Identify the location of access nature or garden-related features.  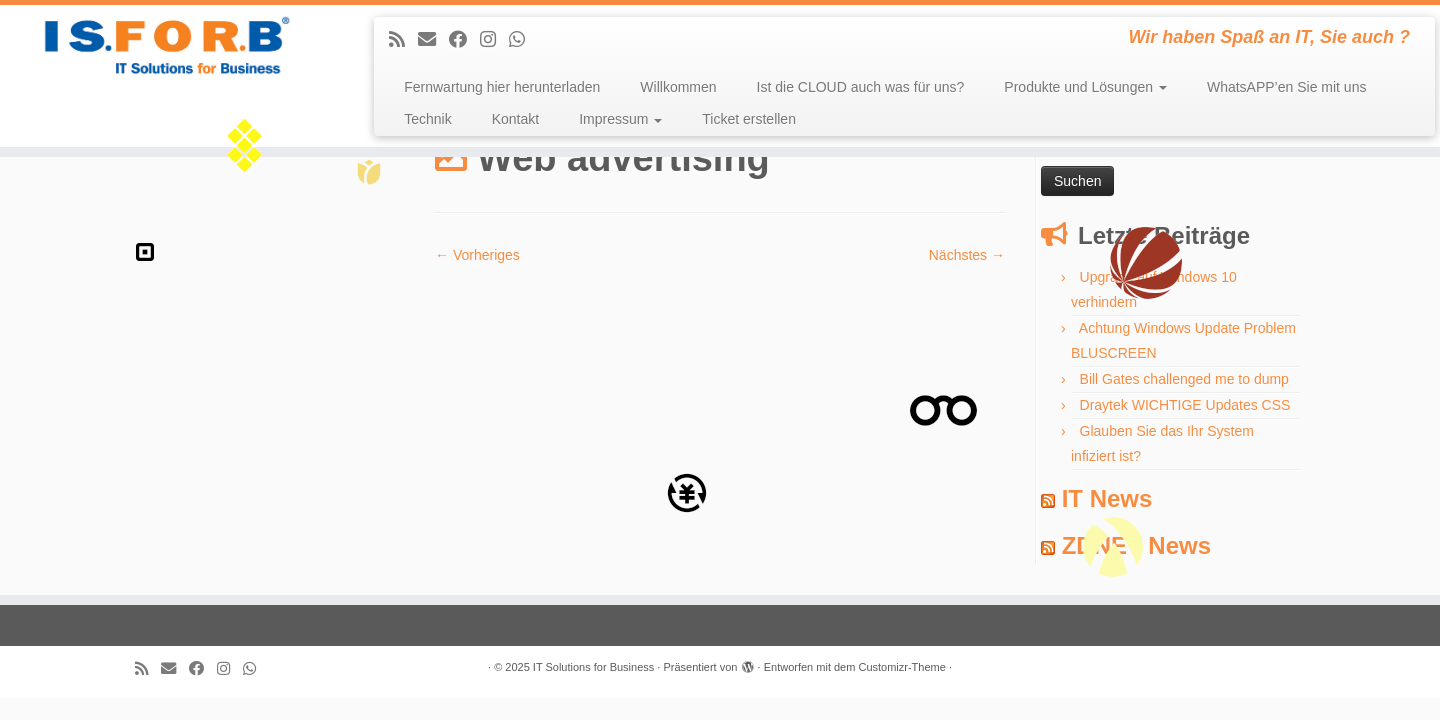
(369, 172).